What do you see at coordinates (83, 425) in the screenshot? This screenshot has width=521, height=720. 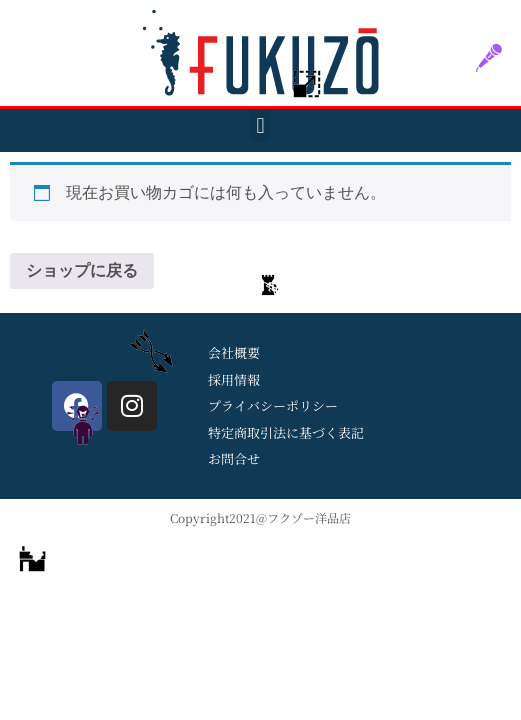 I see `indicates smart or intelligent feature enabled` at bounding box center [83, 425].